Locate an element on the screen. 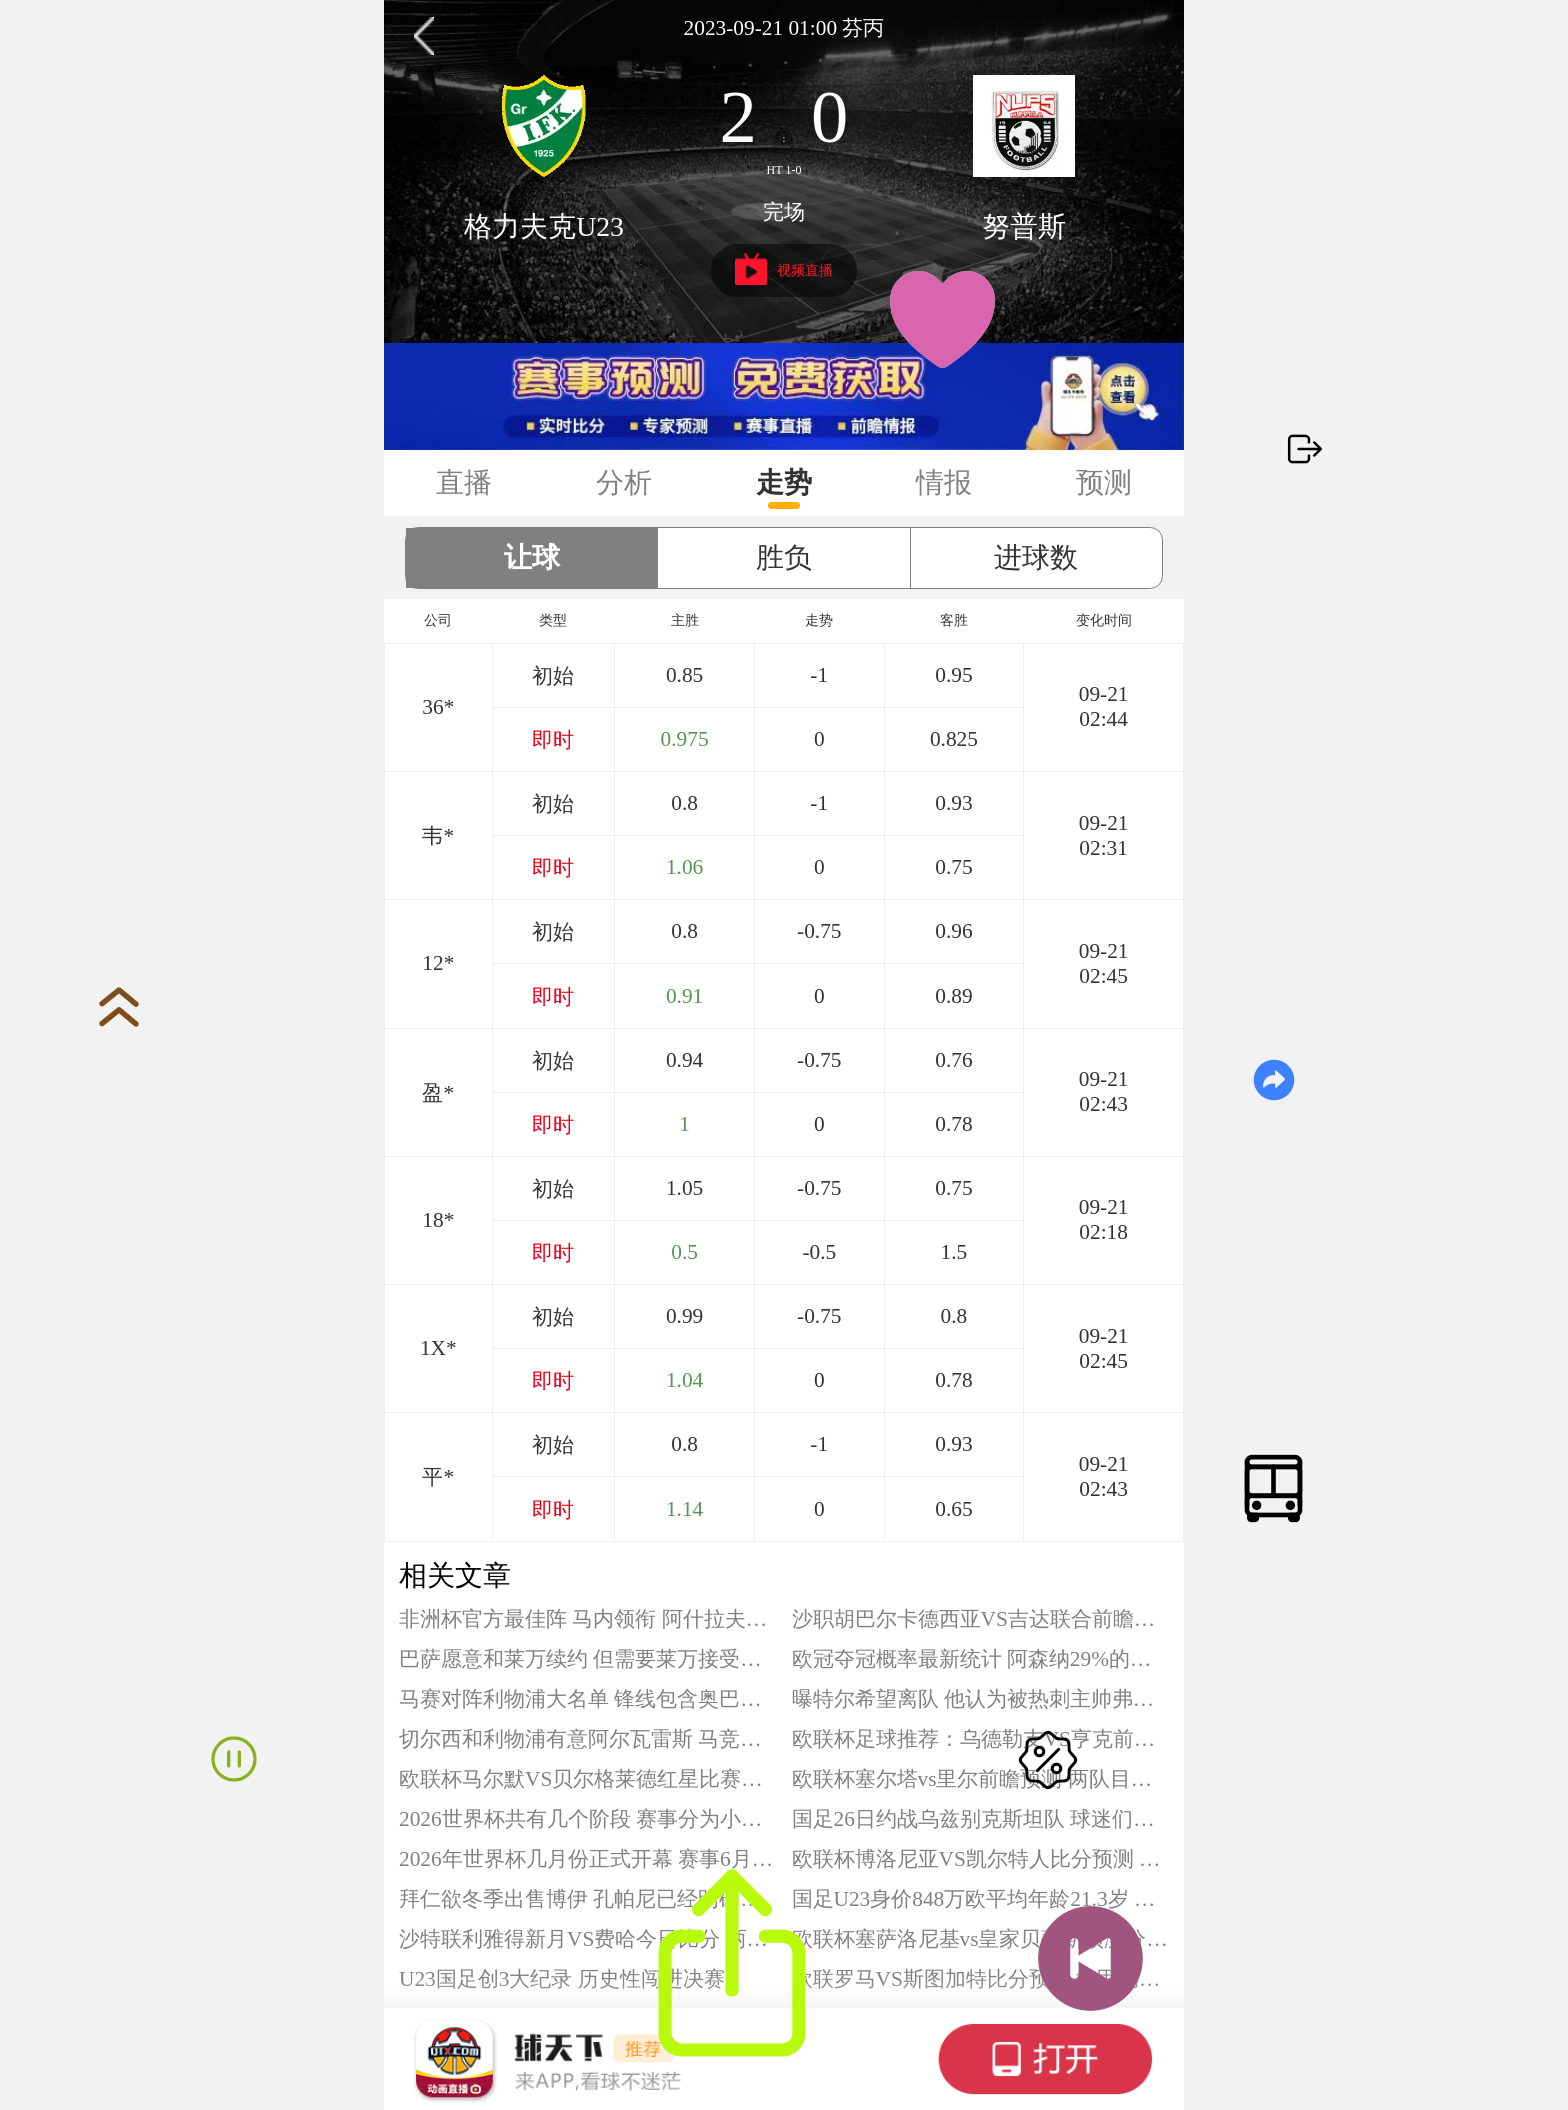 The width and height of the screenshot is (1568, 2110). view bus routes or schedules is located at coordinates (1273, 1488).